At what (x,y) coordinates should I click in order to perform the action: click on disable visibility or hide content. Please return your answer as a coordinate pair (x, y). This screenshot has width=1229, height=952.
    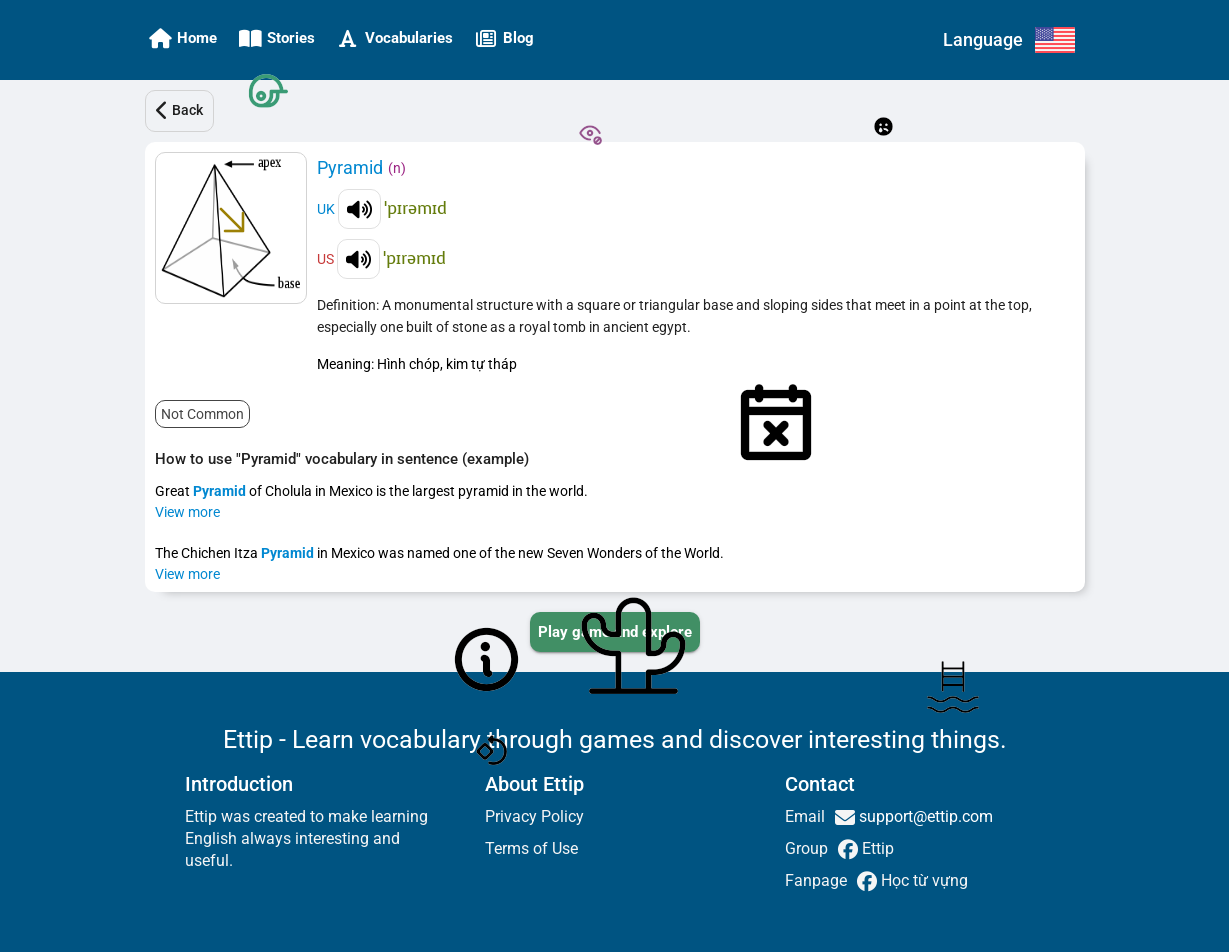
    Looking at the image, I should click on (590, 133).